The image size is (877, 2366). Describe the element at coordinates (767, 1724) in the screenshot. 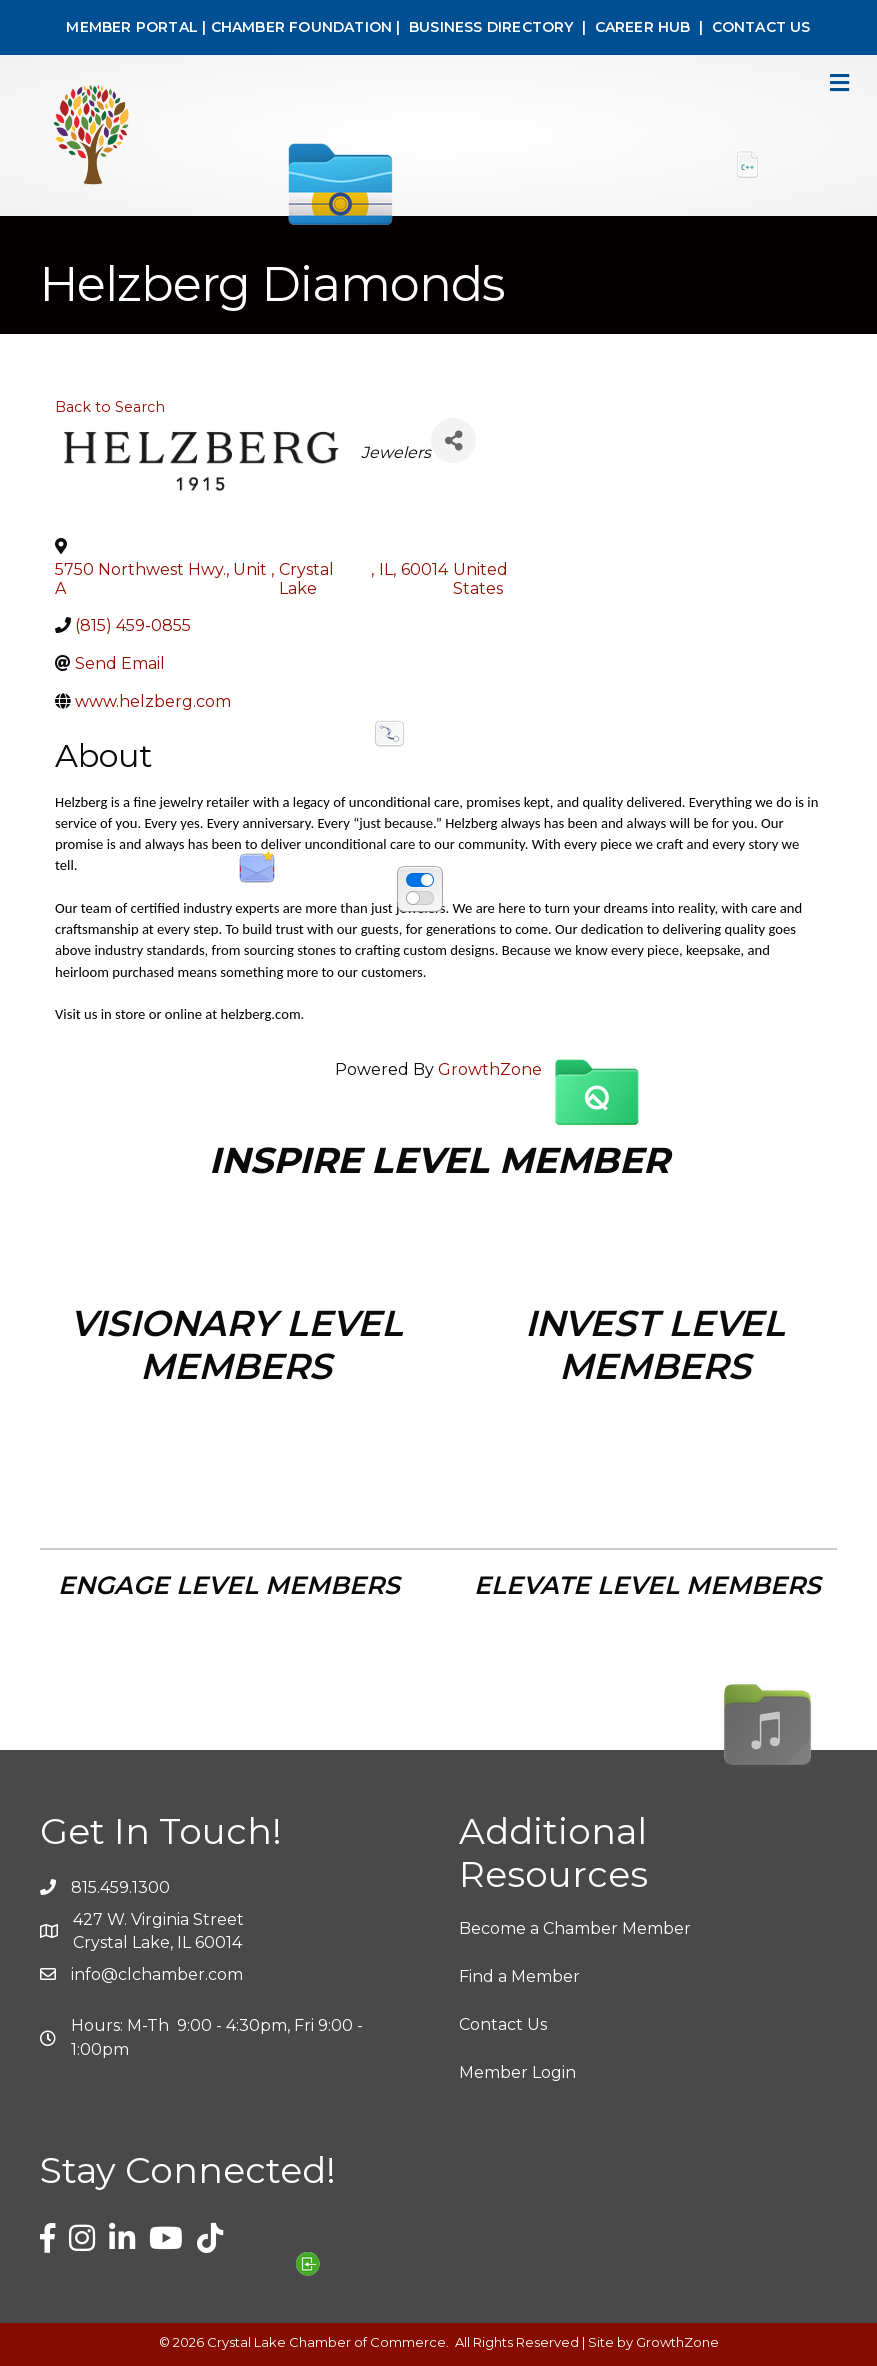

I see `open your music folder` at that location.